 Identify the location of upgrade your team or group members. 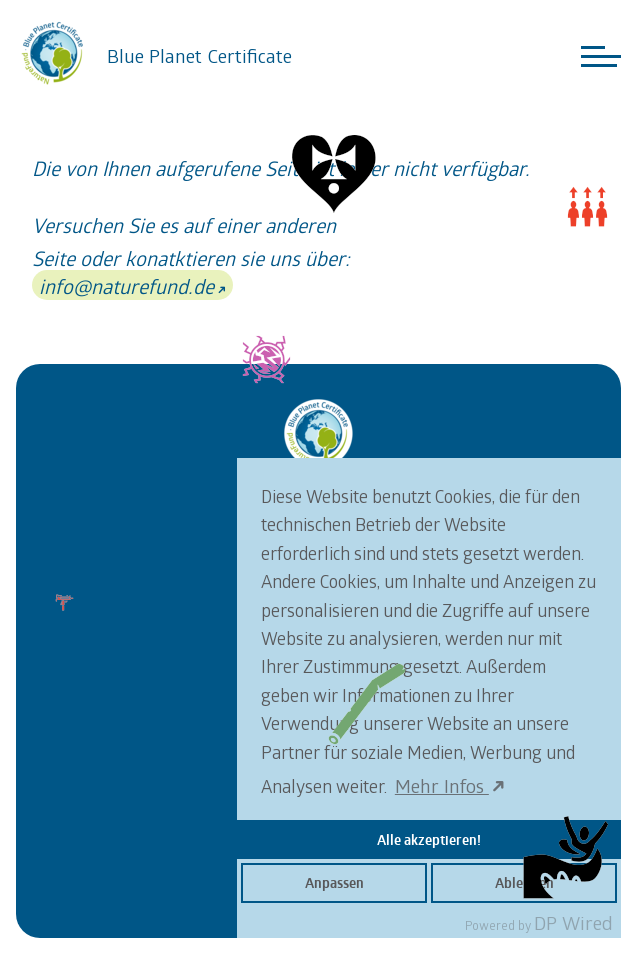
(587, 206).